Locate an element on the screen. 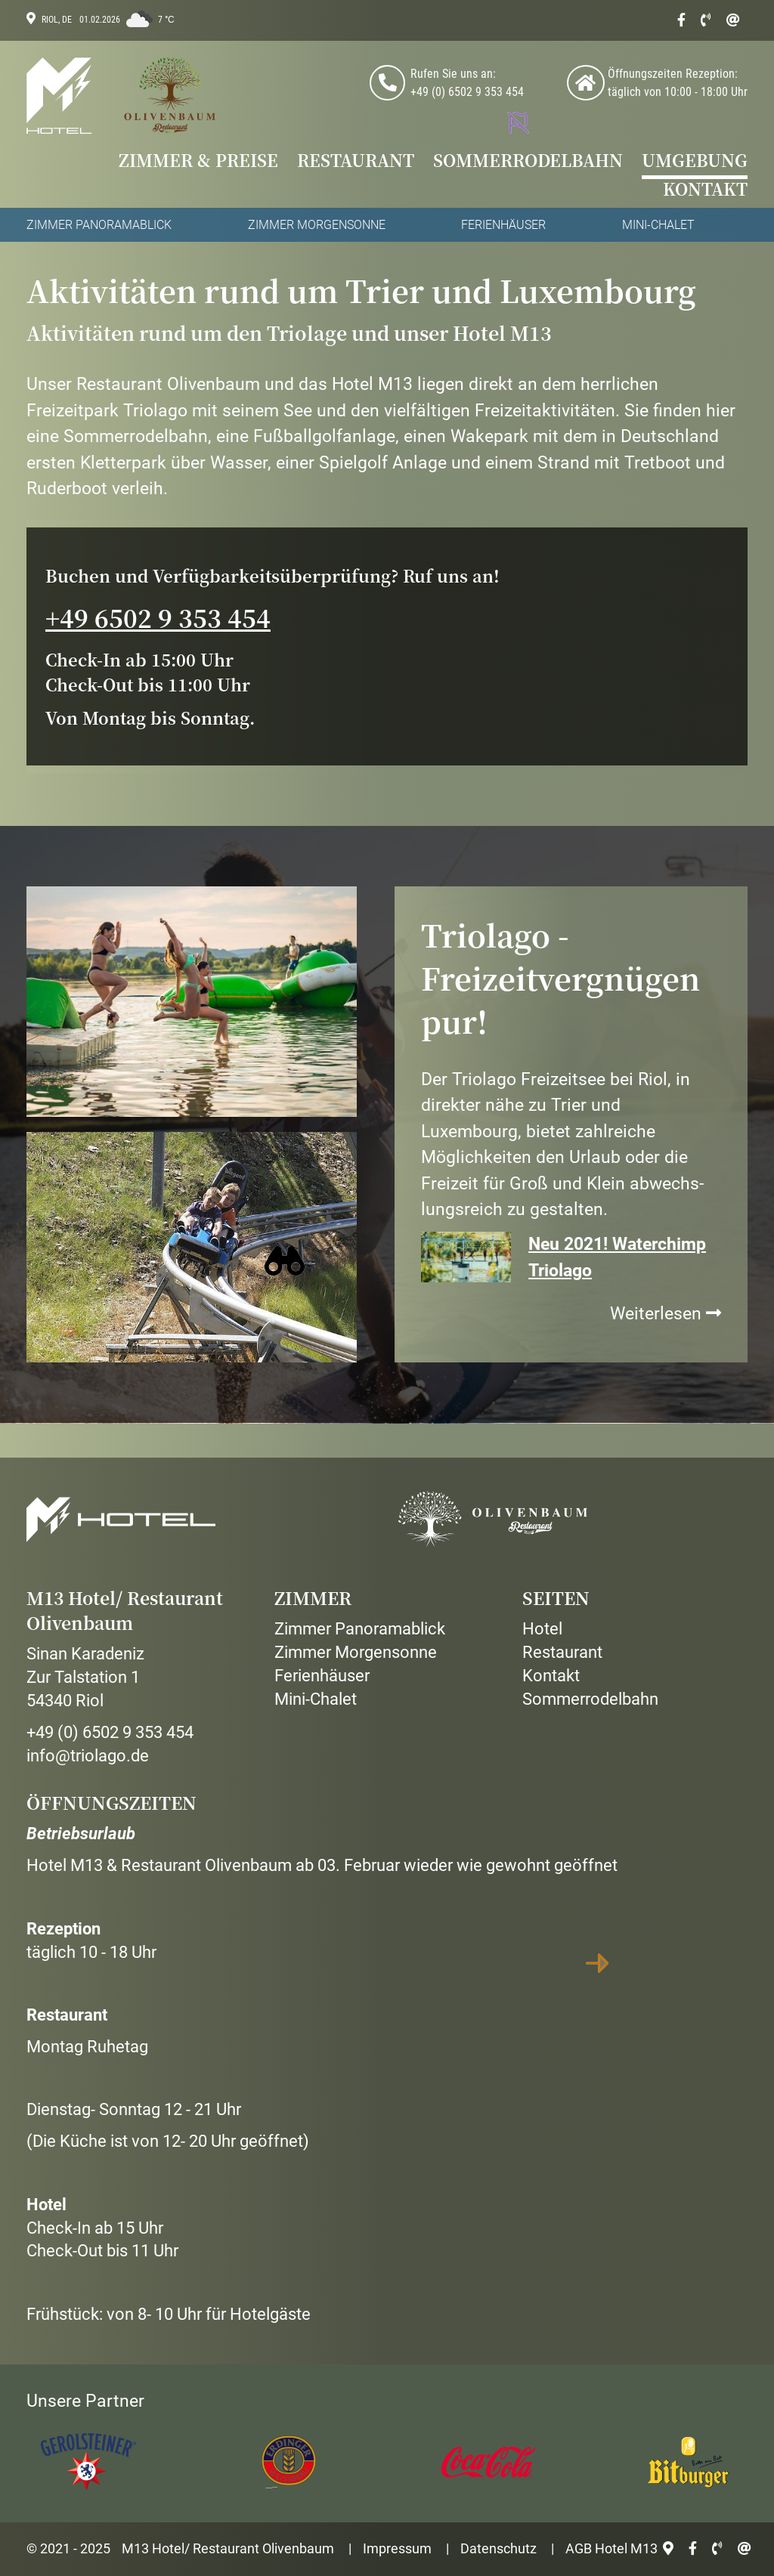 The height and width of the screenshot is (2576, 774). search or explore content is located at coordinates (284, 1257).